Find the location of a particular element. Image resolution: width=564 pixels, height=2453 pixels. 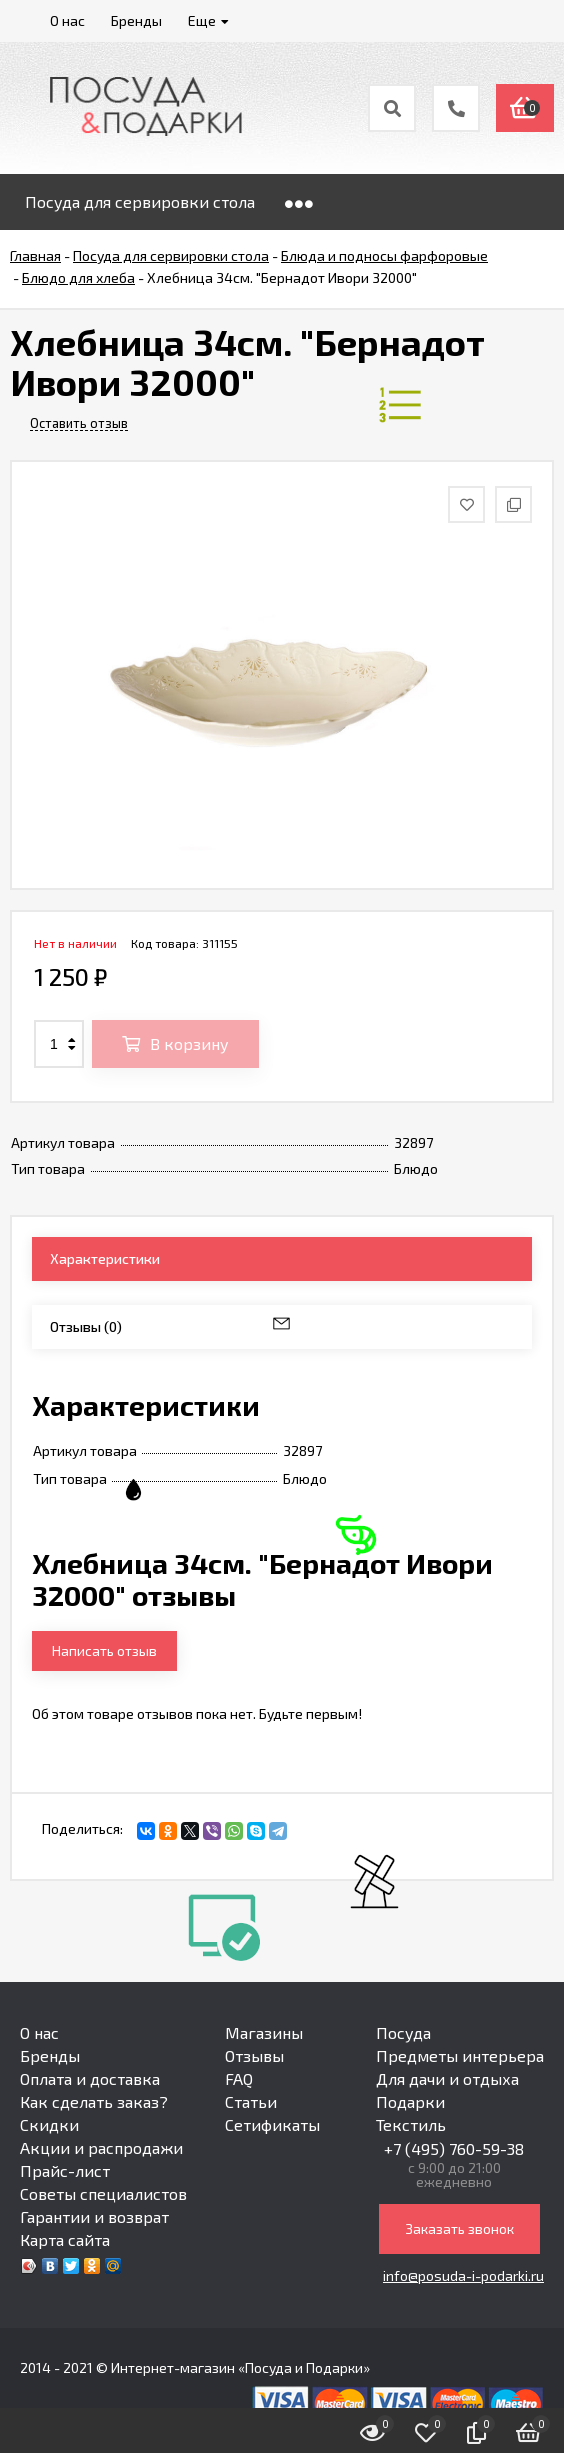

access wind energy or renewable power settings is located at coordinates (374, 1882).